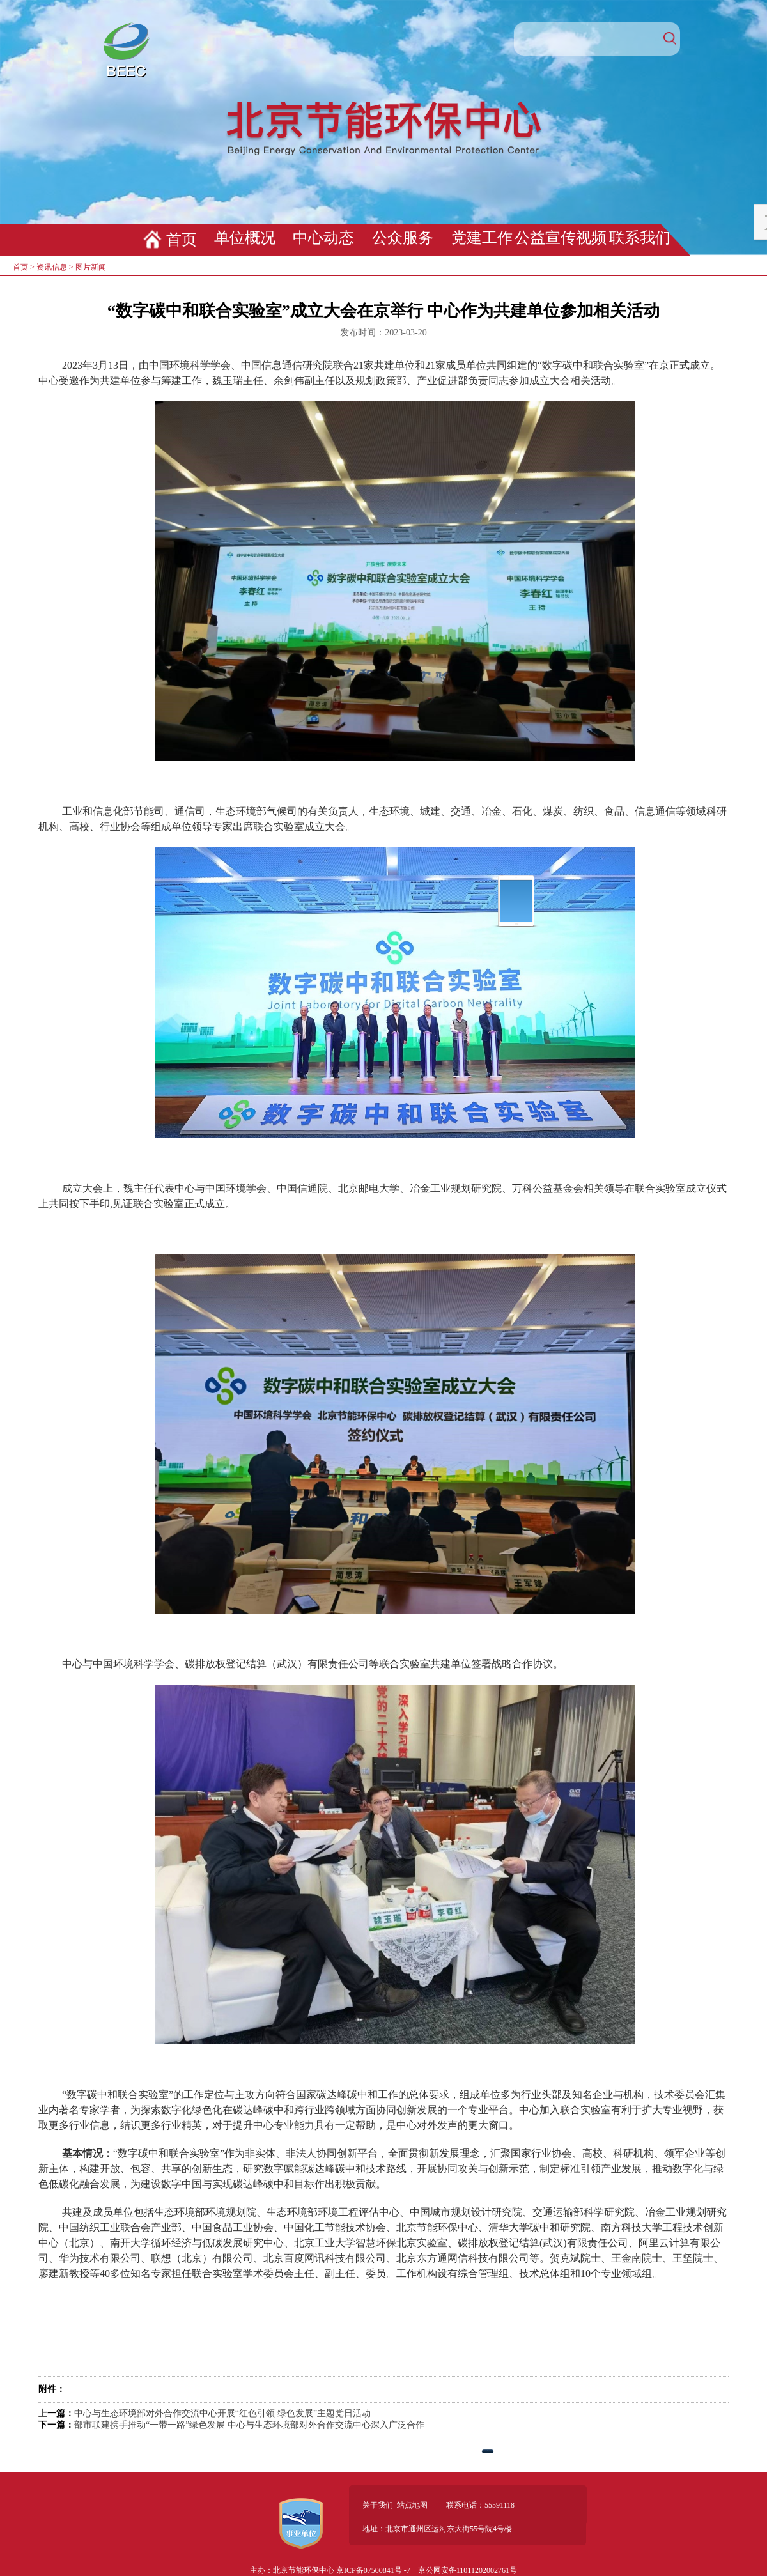 Image resolution: width=767 pixels, height=2576 pixels. I want to click on connect to bluetooth speaker, so click(488, 2451).